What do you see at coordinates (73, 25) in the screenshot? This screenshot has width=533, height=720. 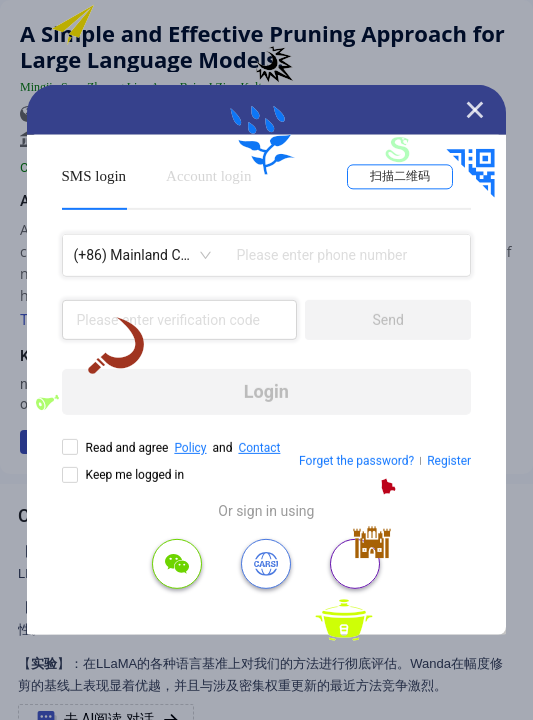 I see `send a message` at bounding box center [73, 25].